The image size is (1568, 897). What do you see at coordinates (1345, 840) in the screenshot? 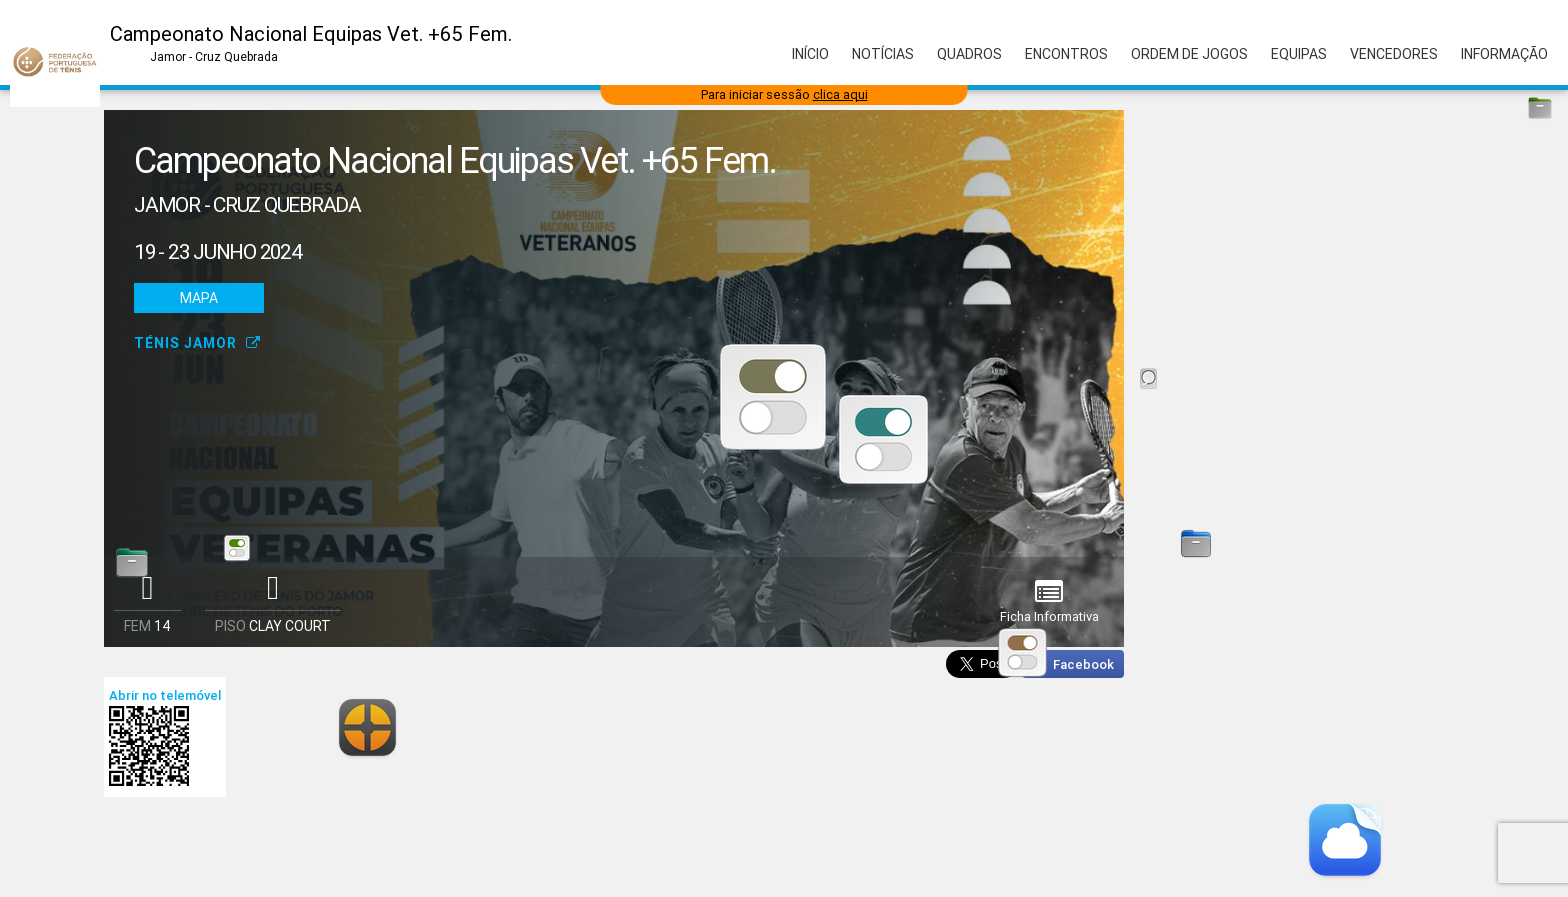
I see `manage web apps and progressive web applications` at bounding box center [1345, 840].